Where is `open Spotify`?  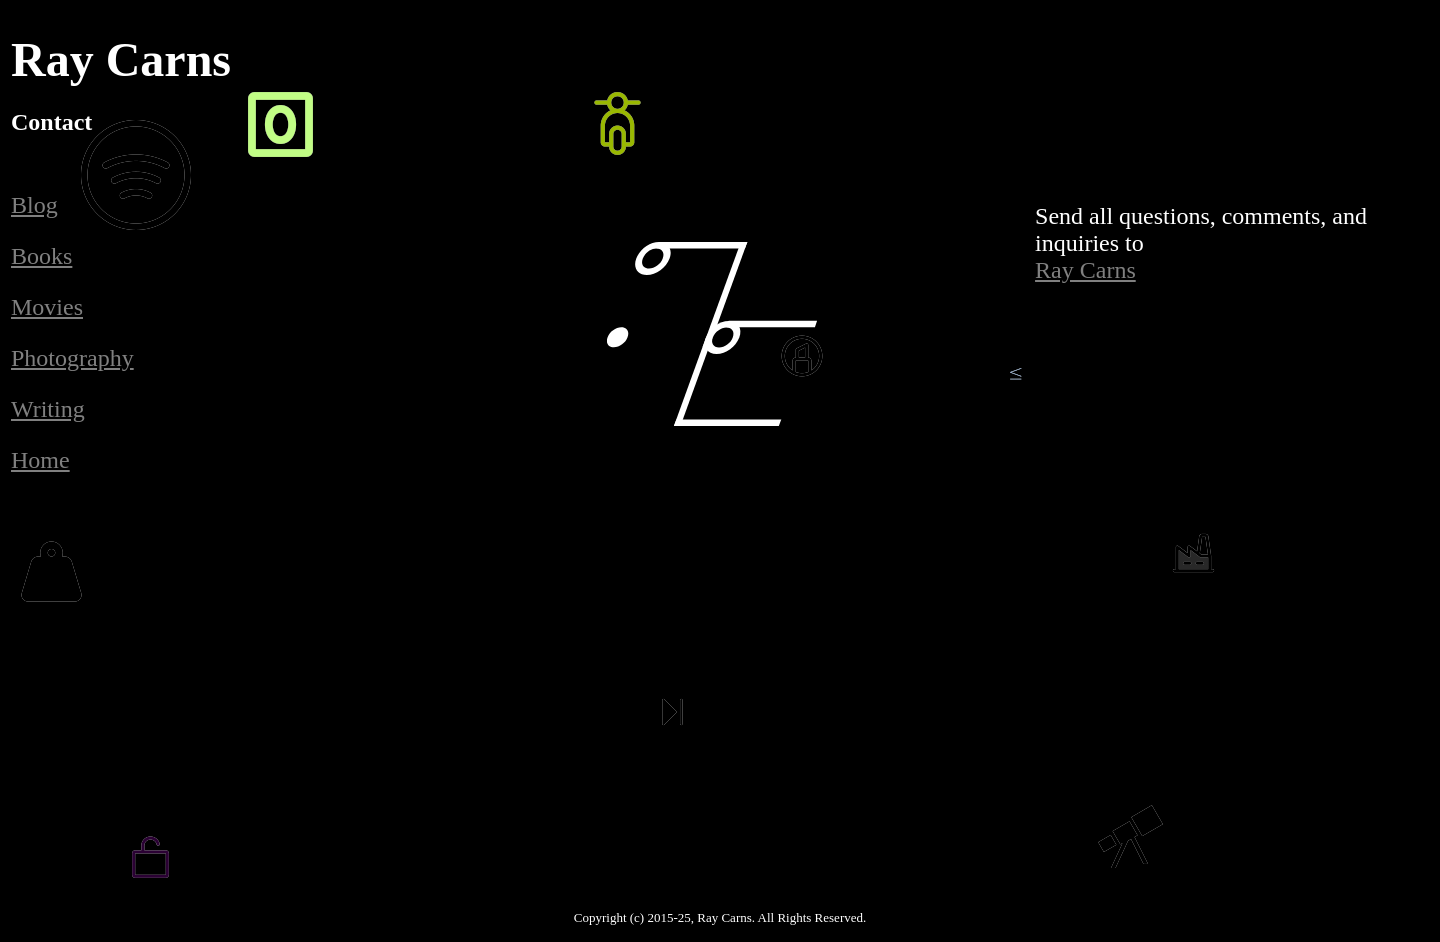
open Spotify is located at coordinates (136, 175).